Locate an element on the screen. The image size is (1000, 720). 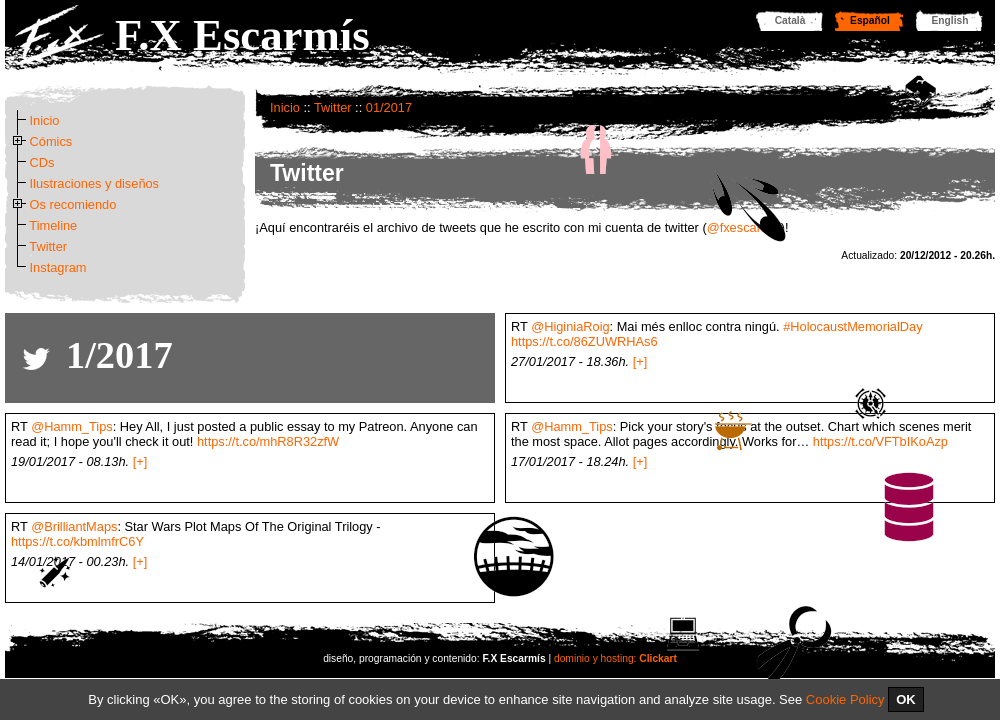
view ancient artifacts or relics in inventory is located at coordinates (920, 90).